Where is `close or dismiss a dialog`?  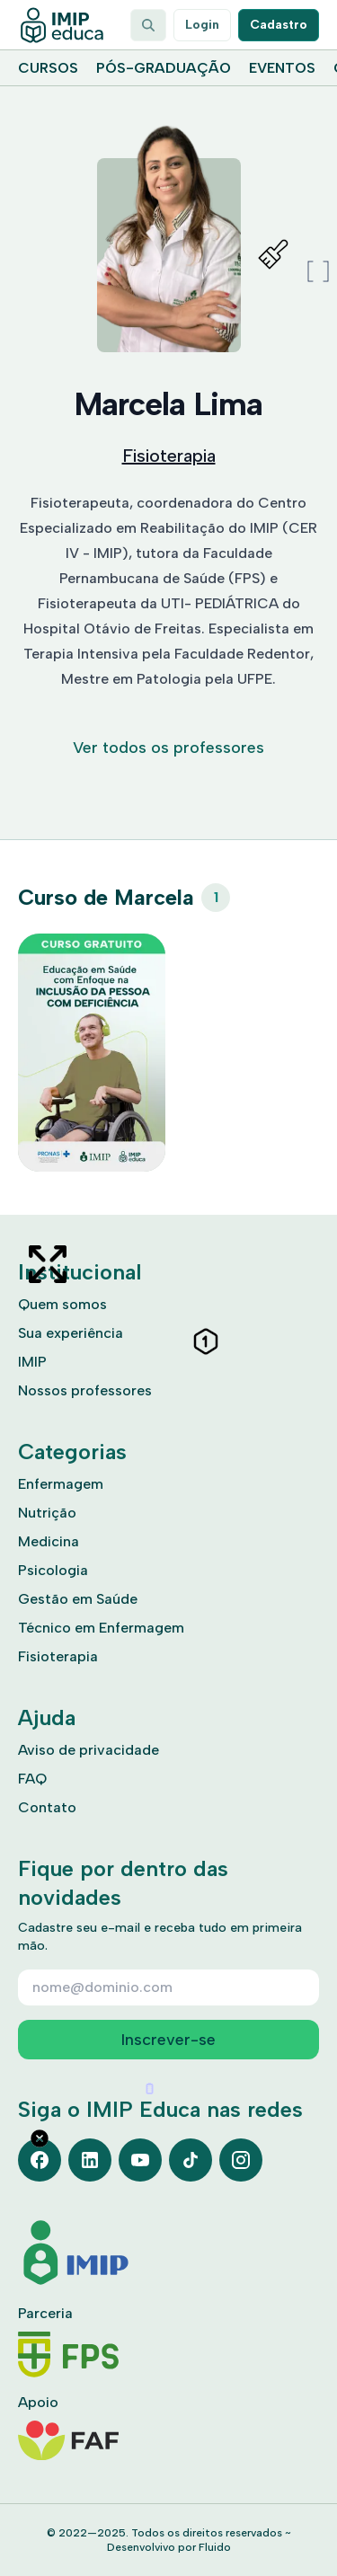
close or dismiss a dialog is located at coordinates (40, 2138).